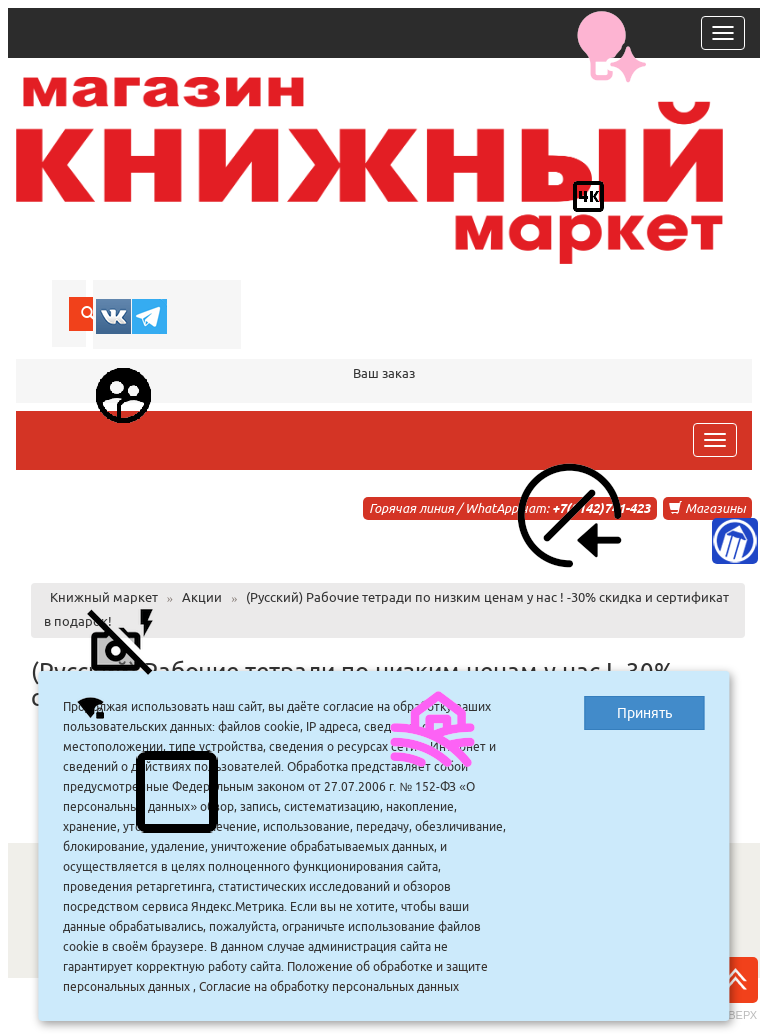 This screenshot has width=768, height=1036. I want to click on disable camera flash, so click(122, 640).